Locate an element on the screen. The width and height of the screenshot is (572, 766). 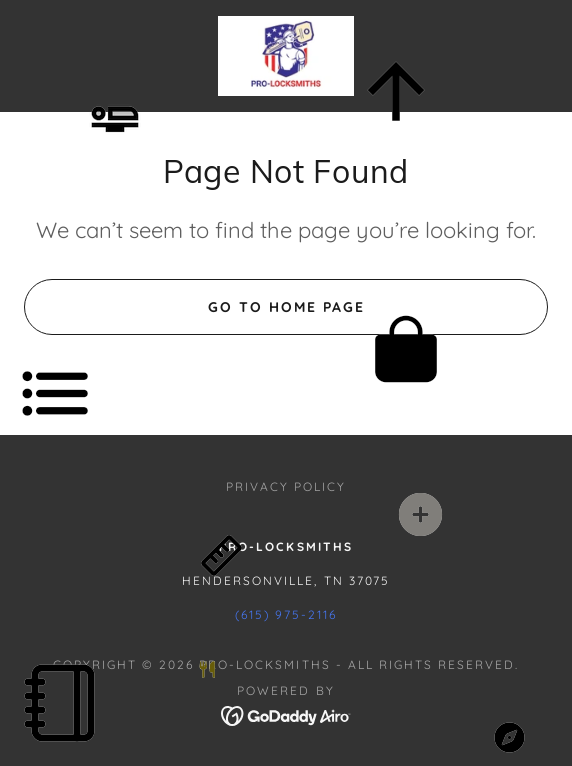
access measurement tools is located at coordinates (221, 555).